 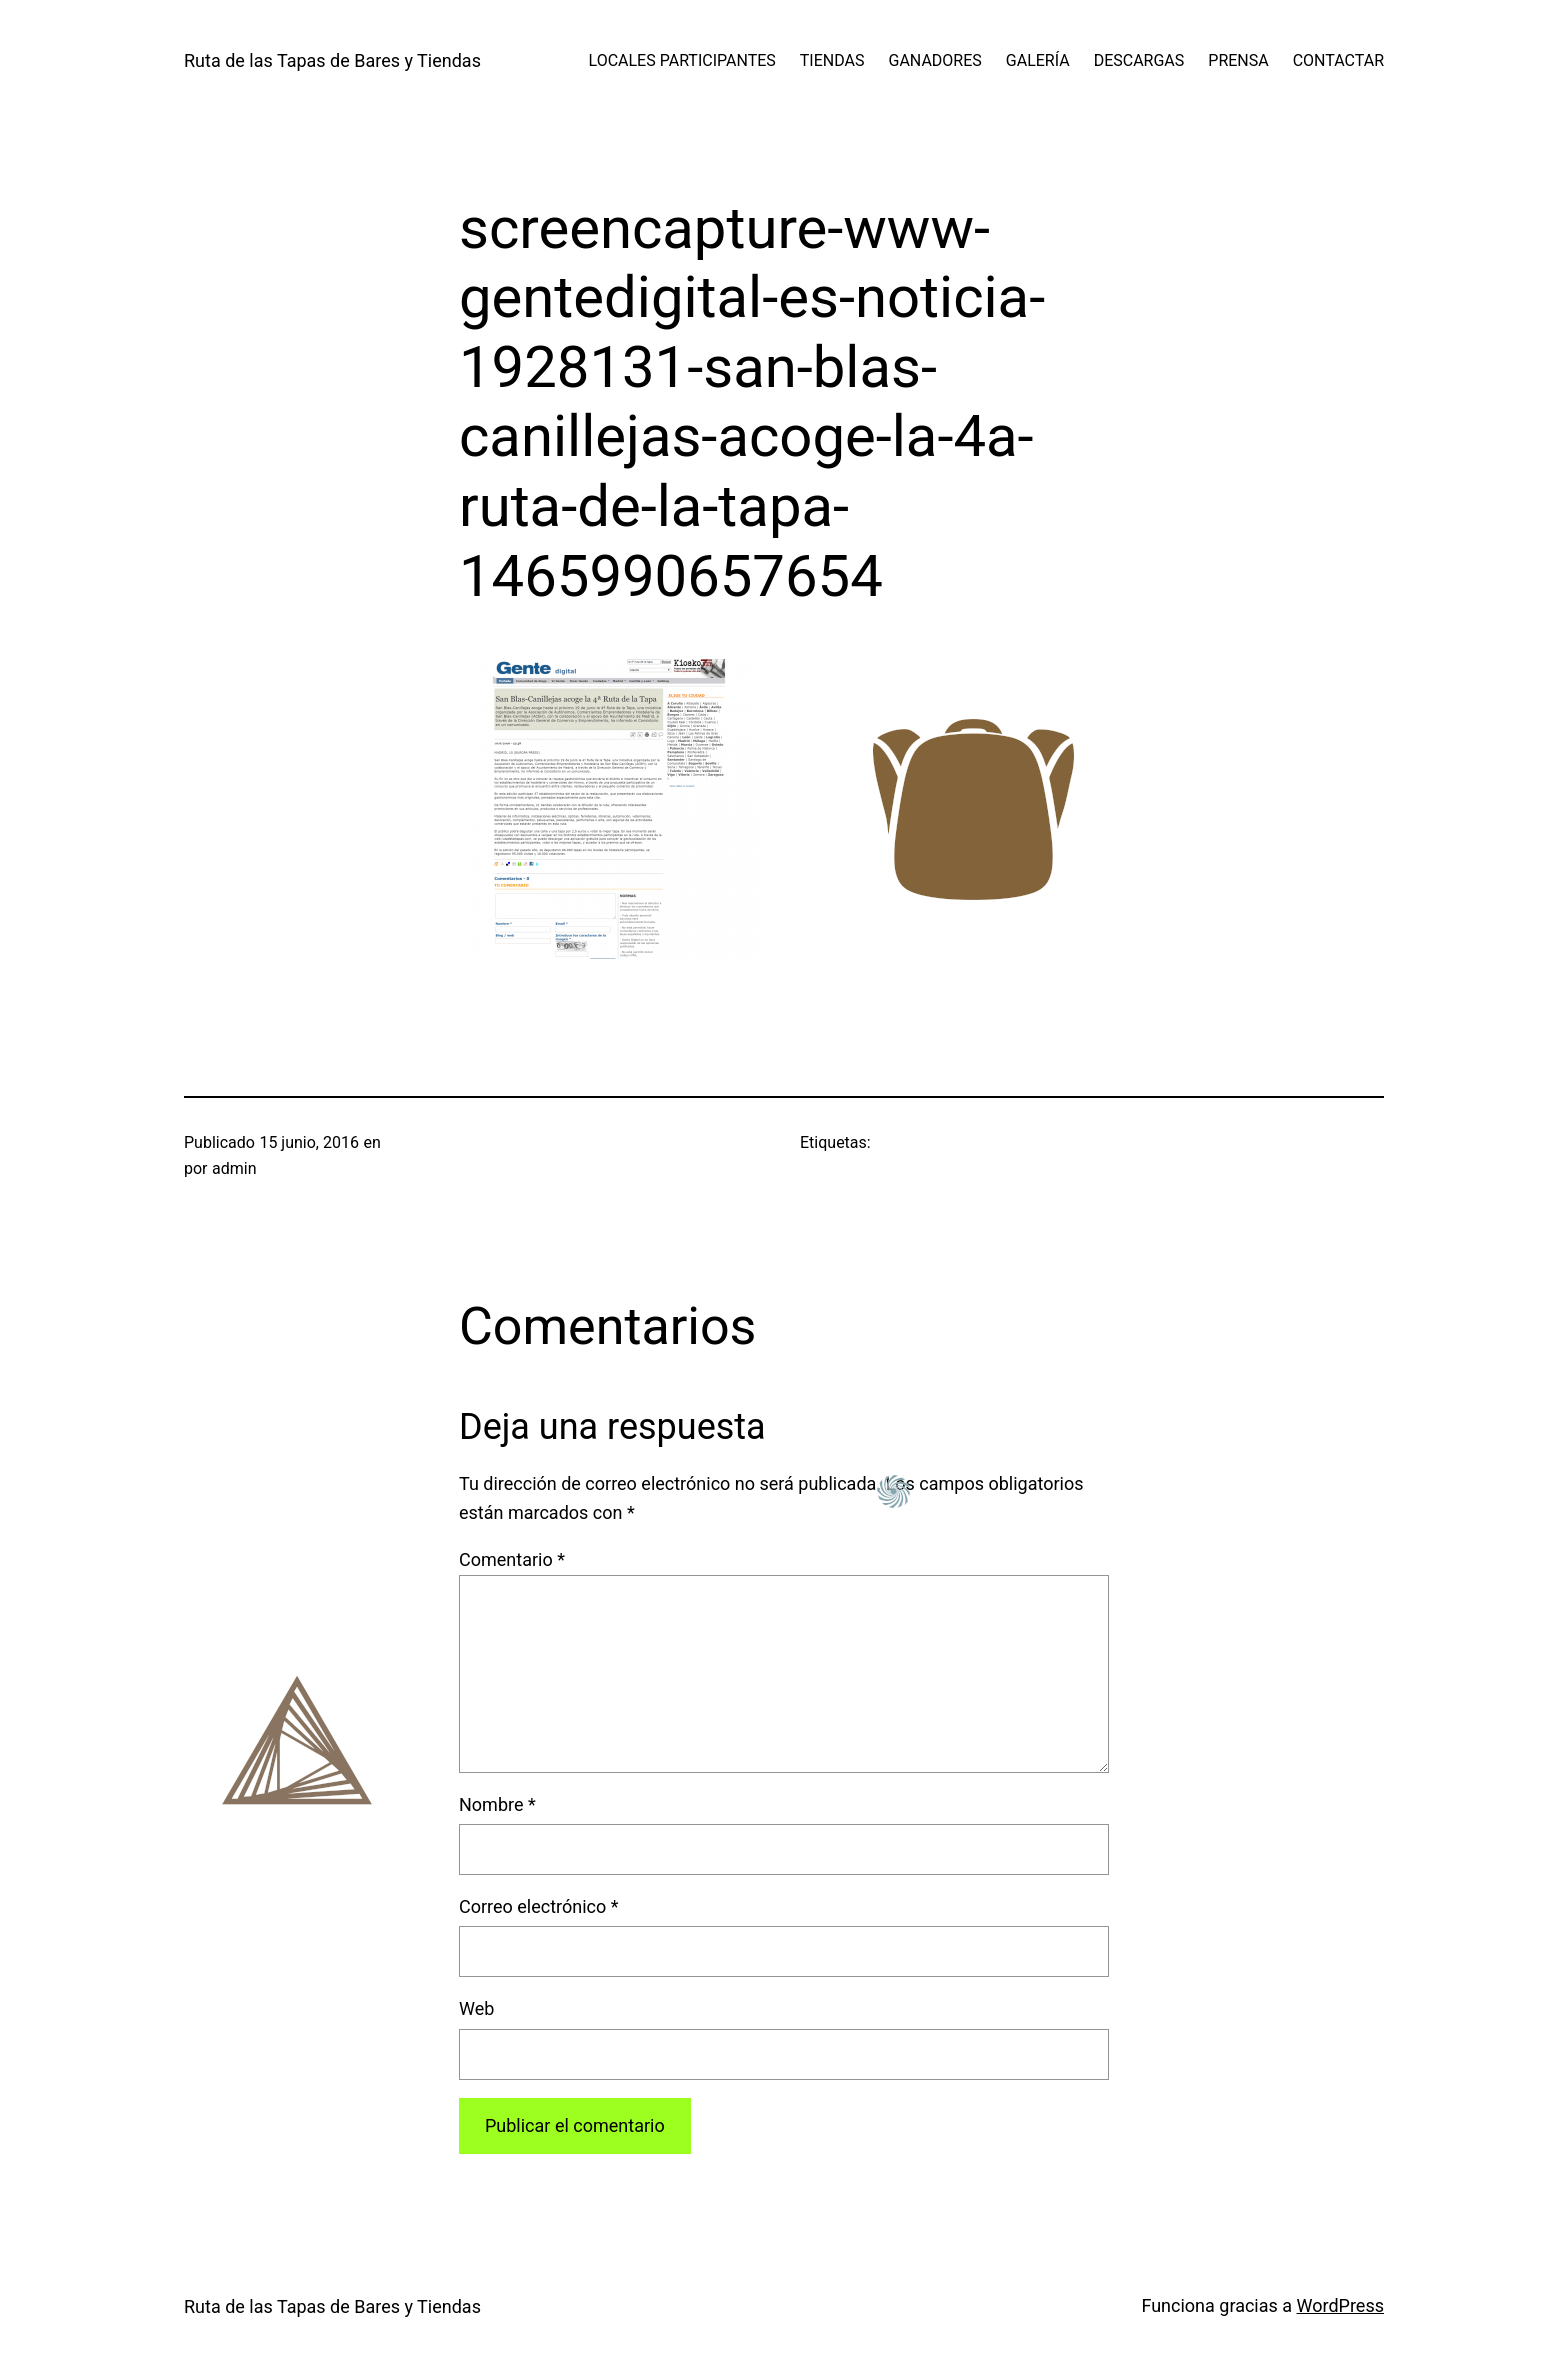 What do you see at coordinates (297, 1740) in the screenshot?
I see `open KNIME analytics platform` at bounding box center [297, 1740].